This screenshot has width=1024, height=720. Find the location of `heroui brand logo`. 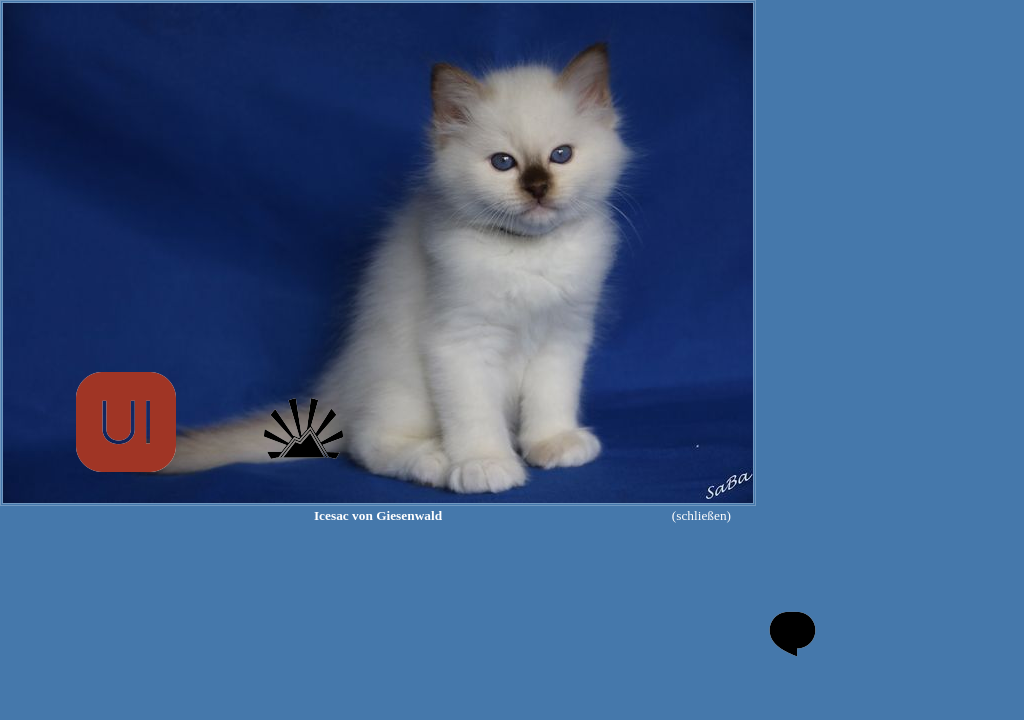

heroui brand logo is located at coordinates (126, 422).